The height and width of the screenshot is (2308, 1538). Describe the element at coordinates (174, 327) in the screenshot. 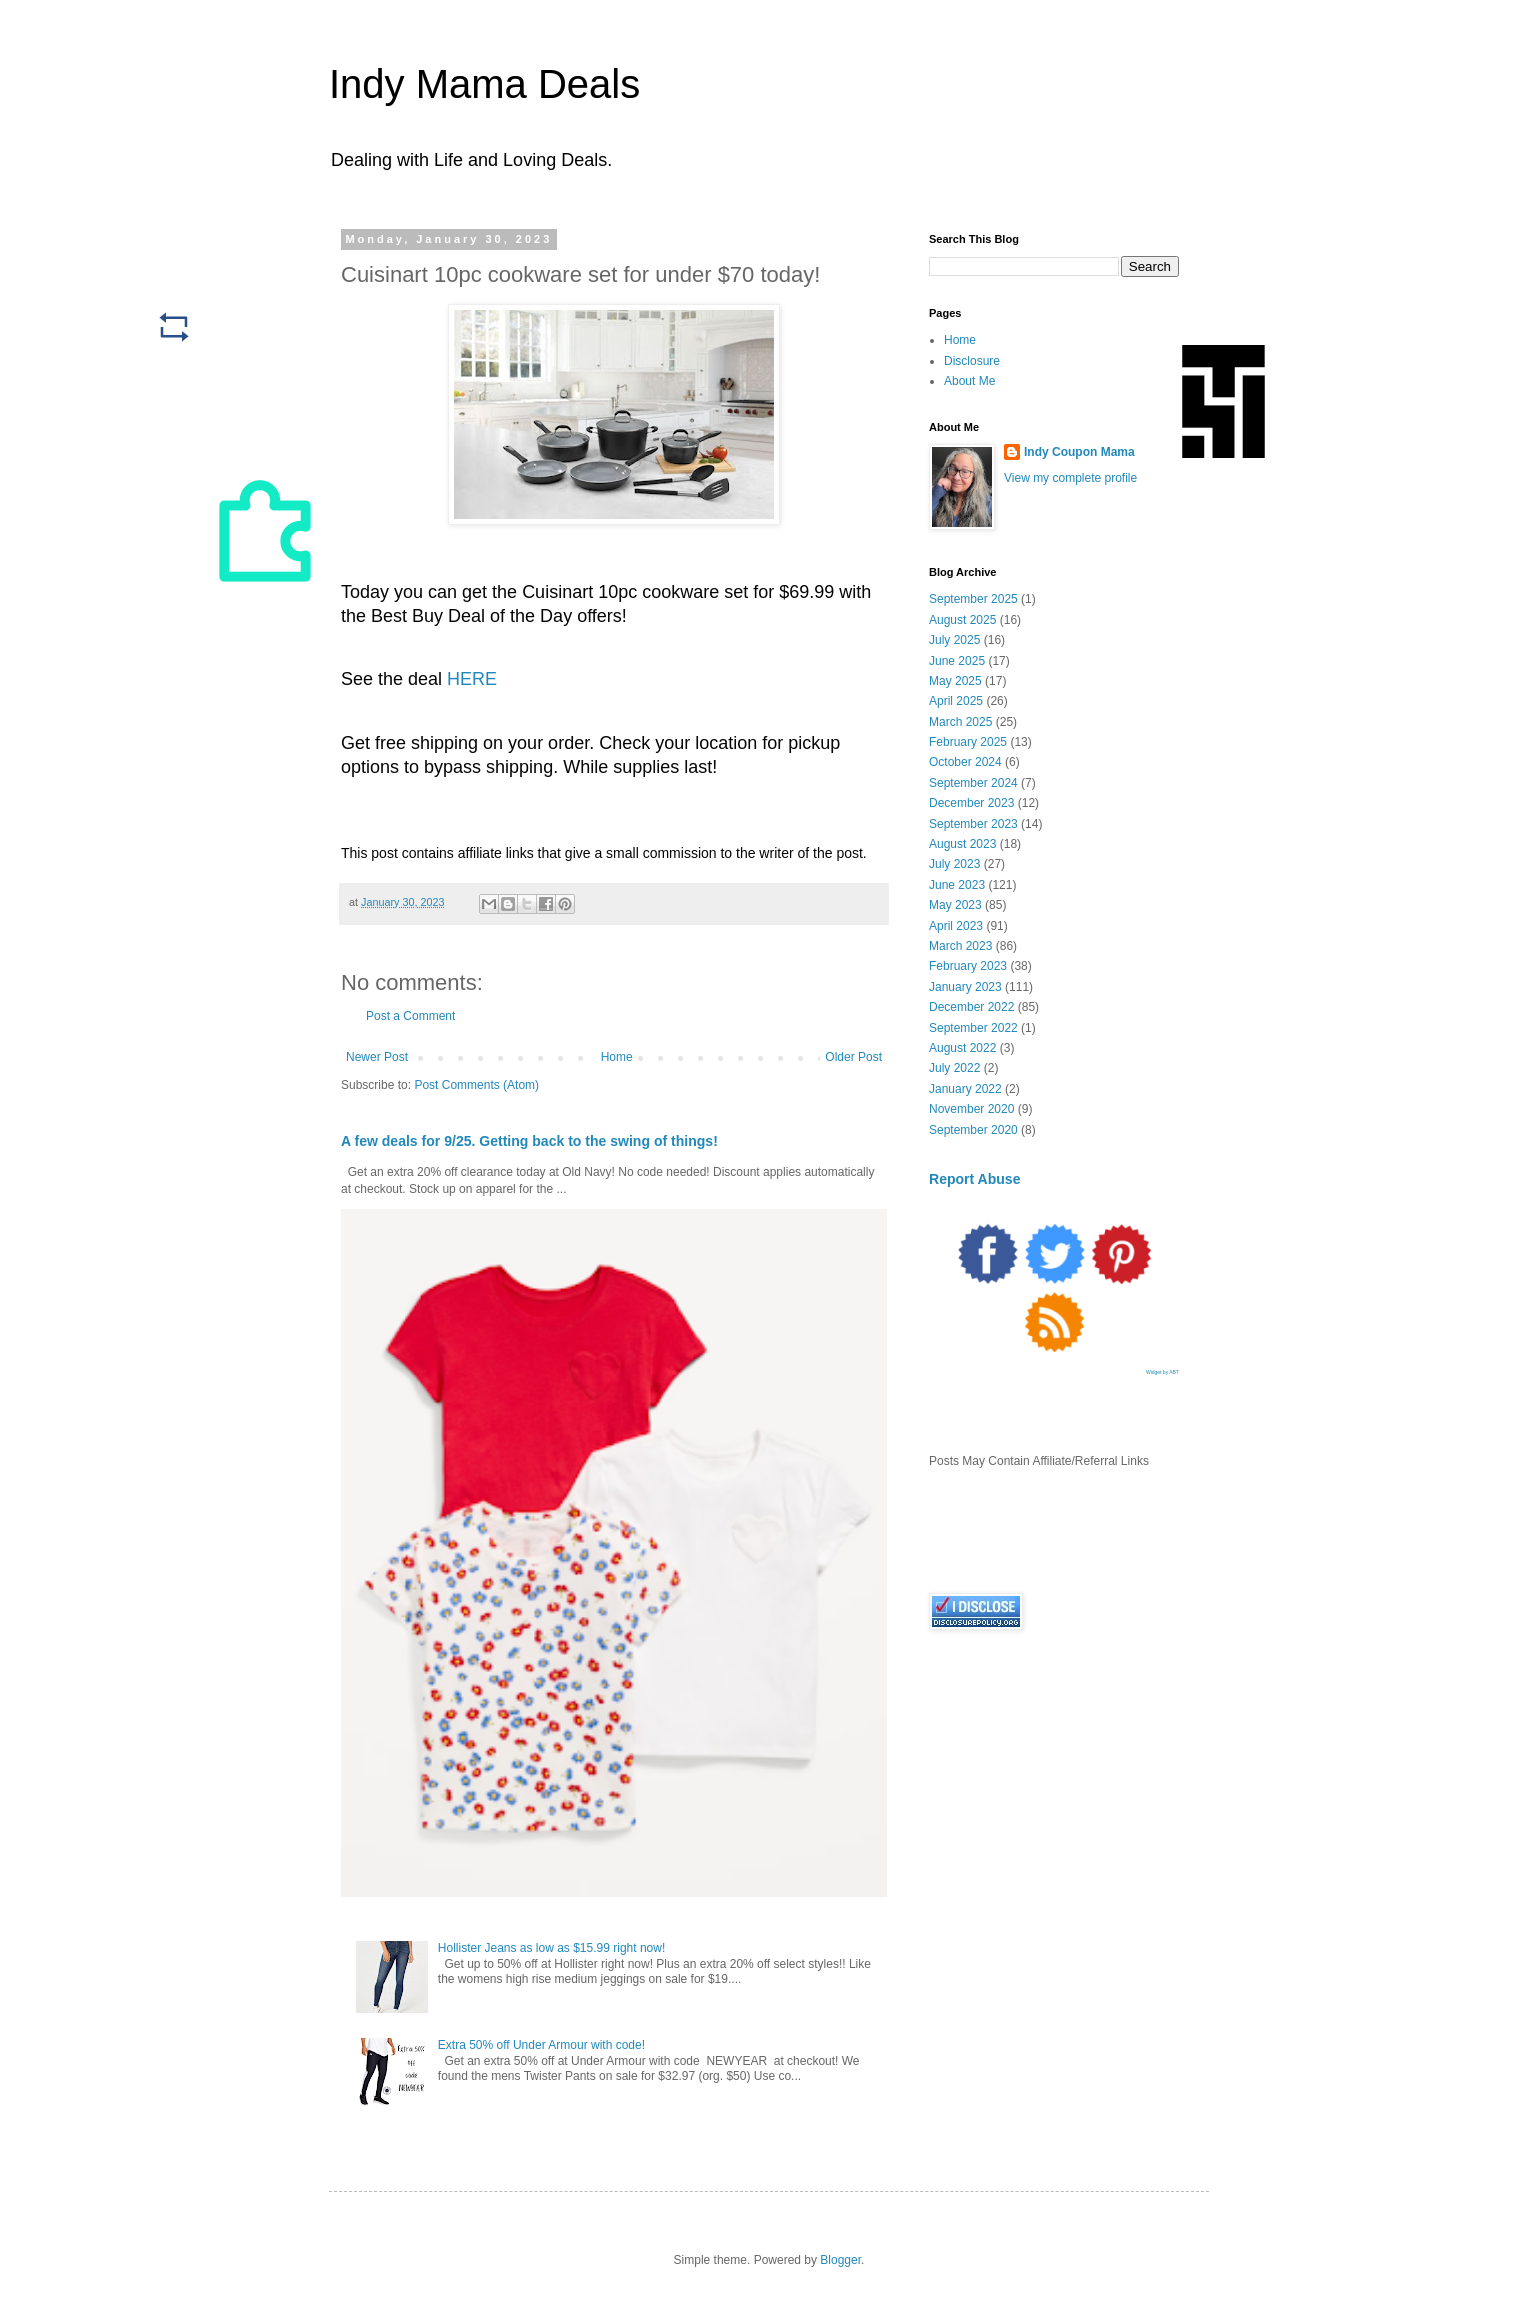

I see `enable repeat playback mode` at that location.